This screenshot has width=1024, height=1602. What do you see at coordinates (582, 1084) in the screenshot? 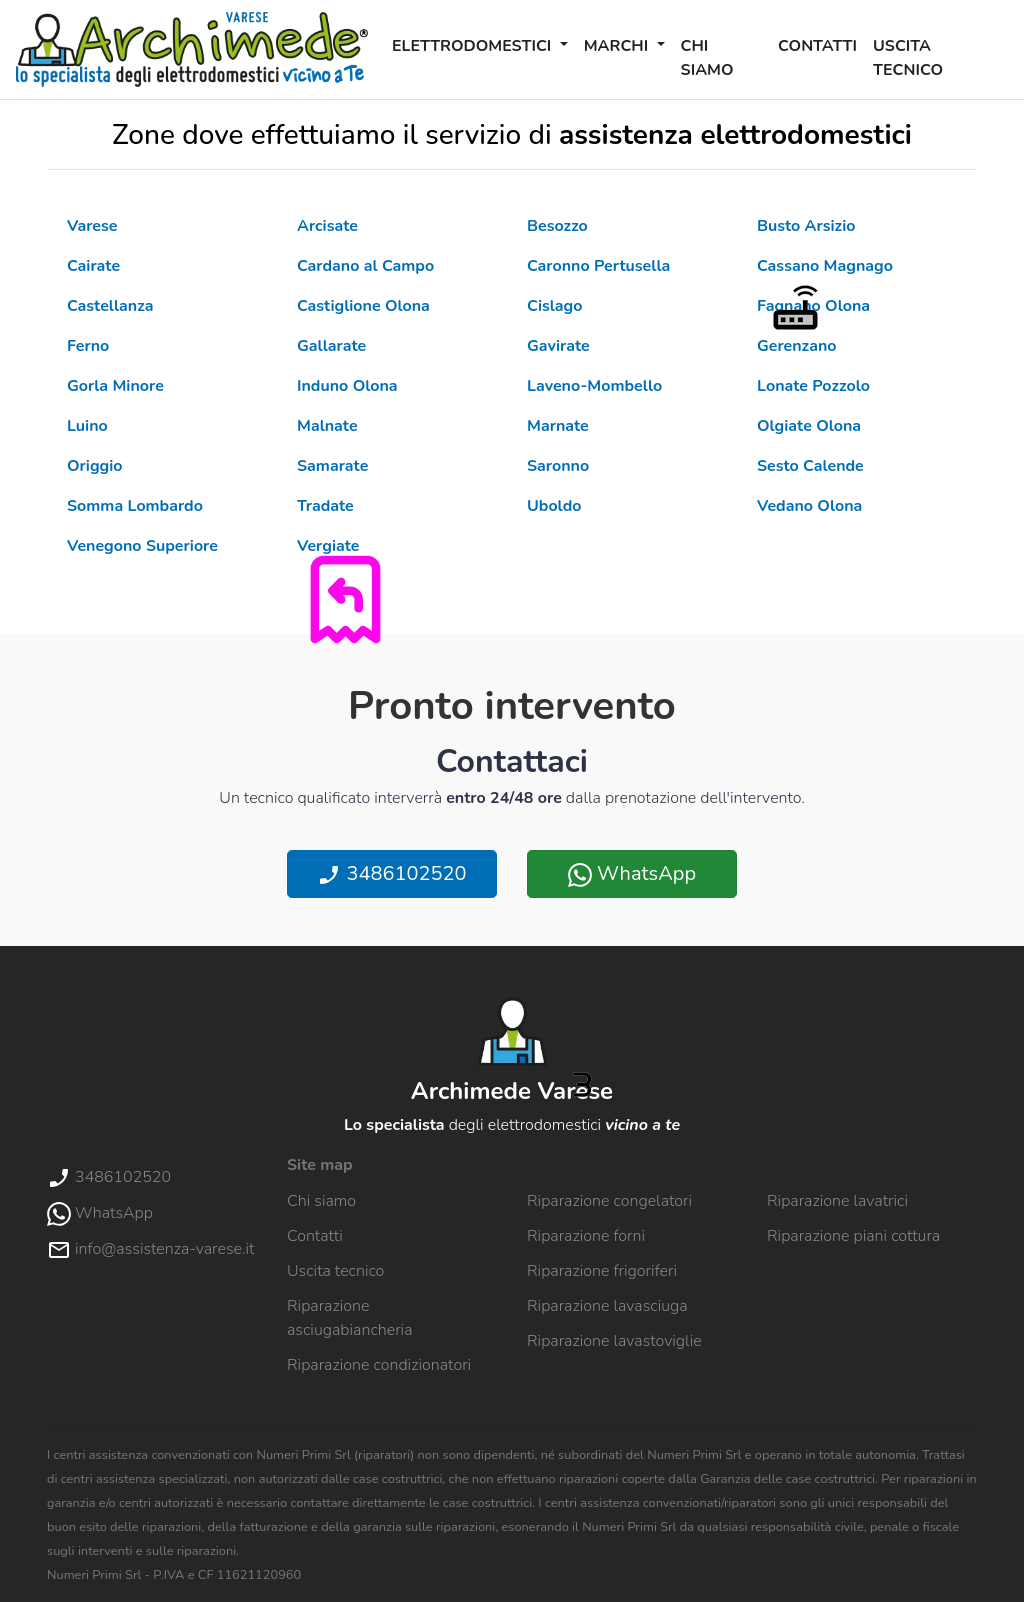
I see `indicates the number 3 in a list or count` at bounding box center [582, 1084].